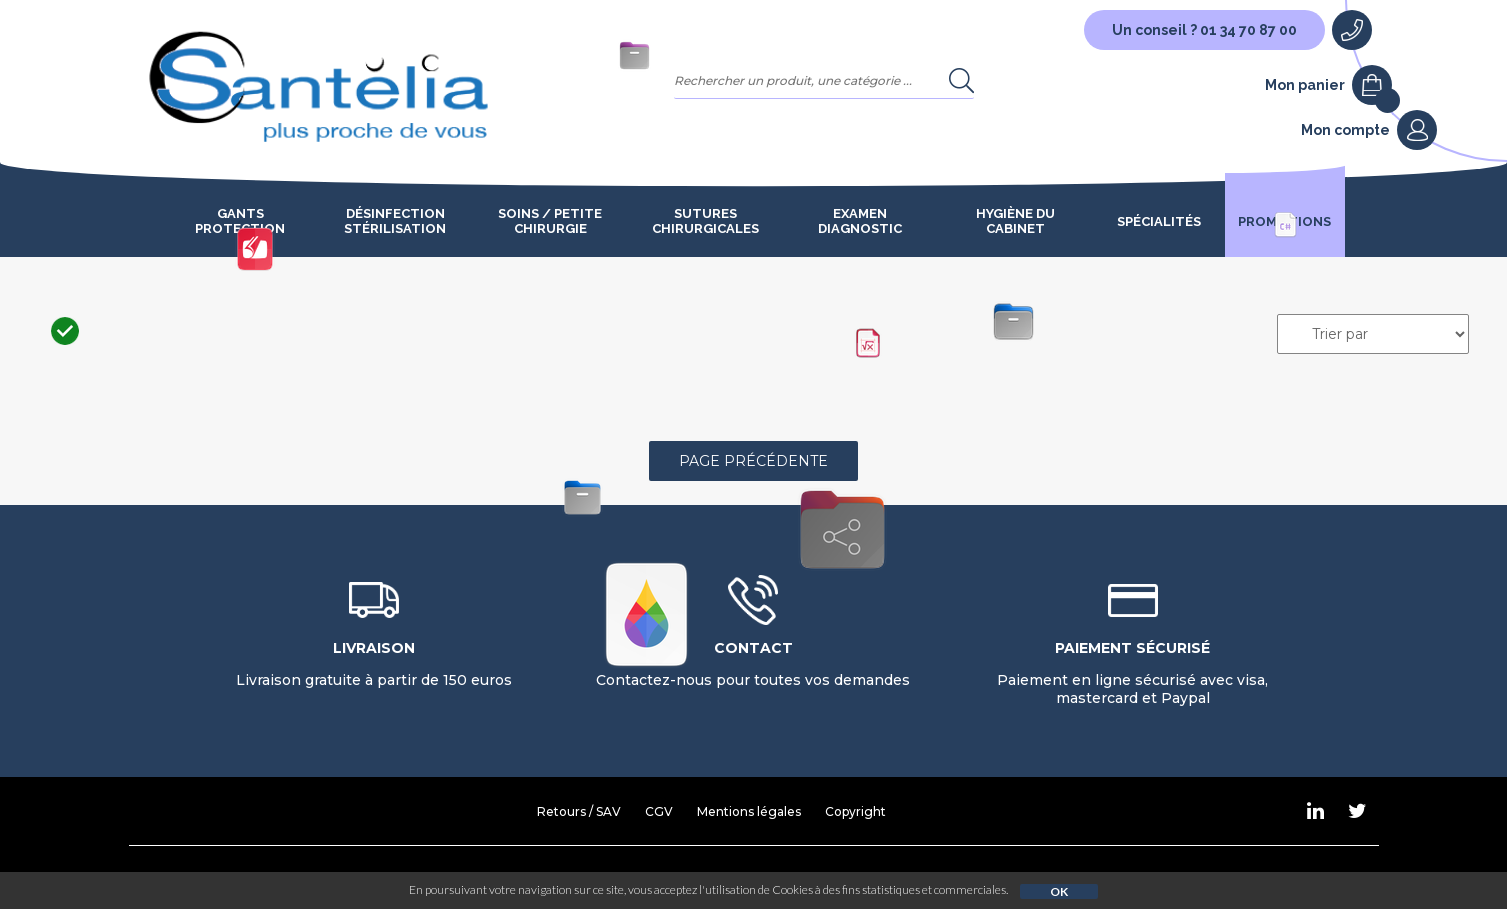  Describe the element at coordinates (255, 249) in the screenshot. I see `an eps vector file type indicator` at that location.